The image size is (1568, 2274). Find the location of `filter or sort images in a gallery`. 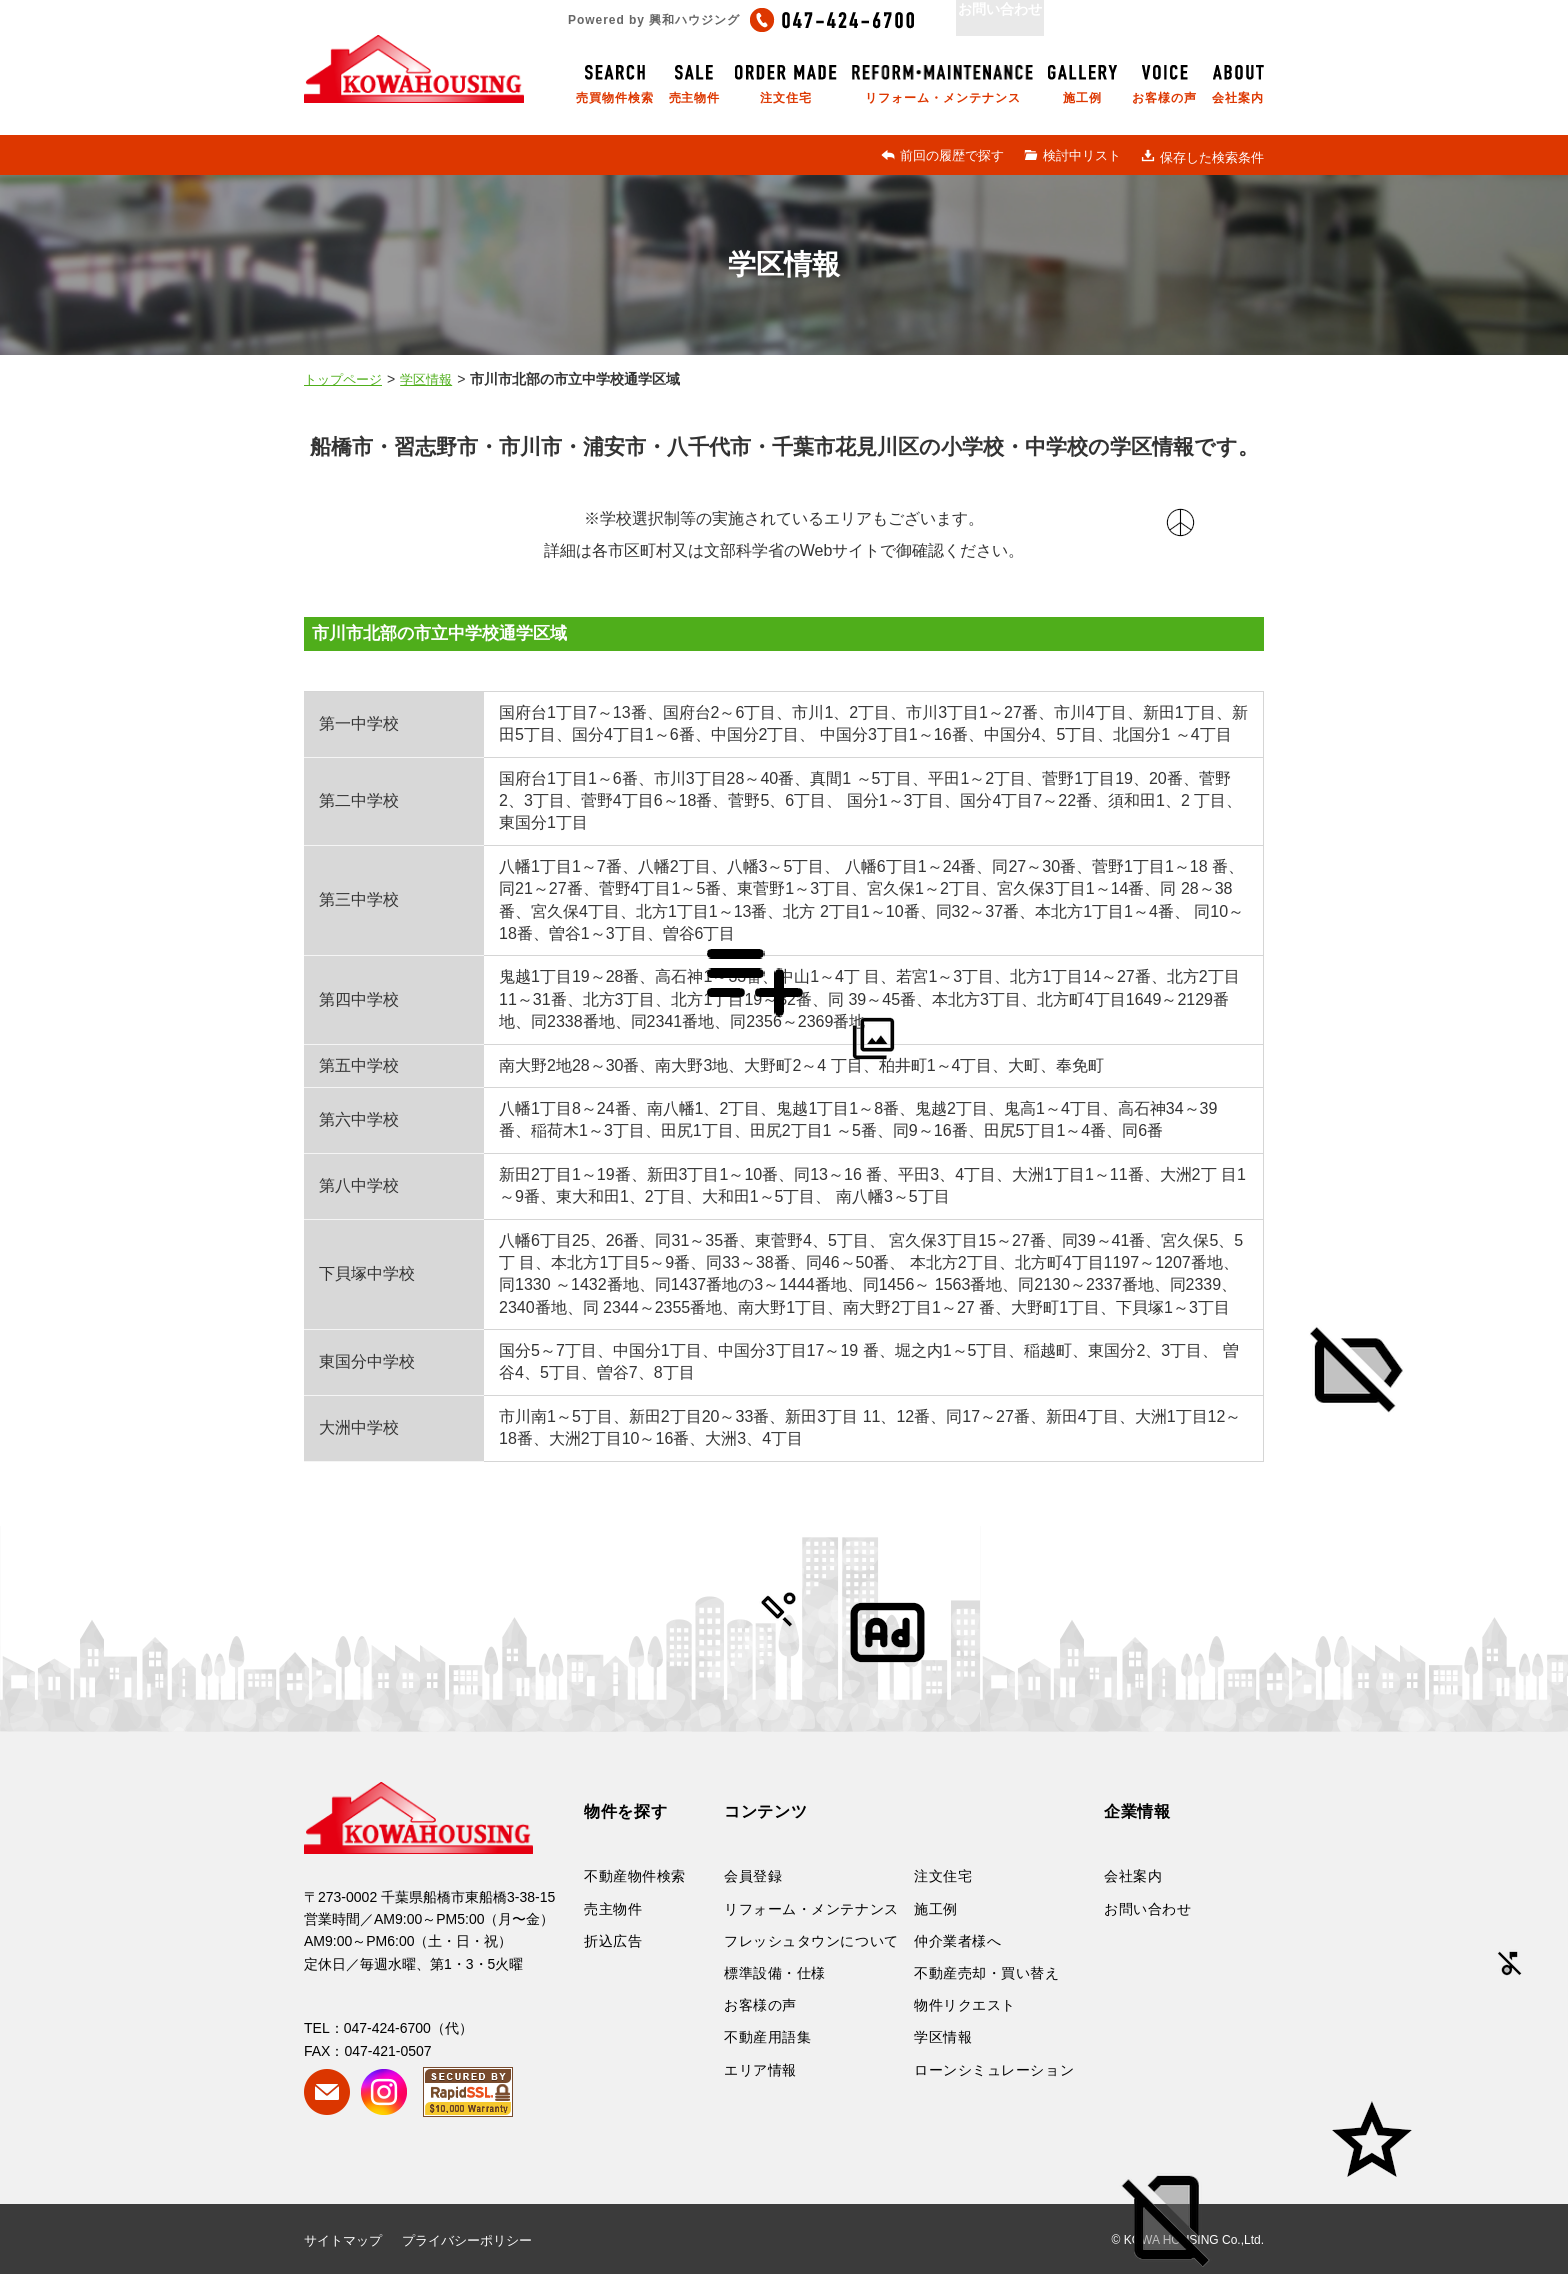

filter or sort images in a gallery is located at coordinates (873, 1038).